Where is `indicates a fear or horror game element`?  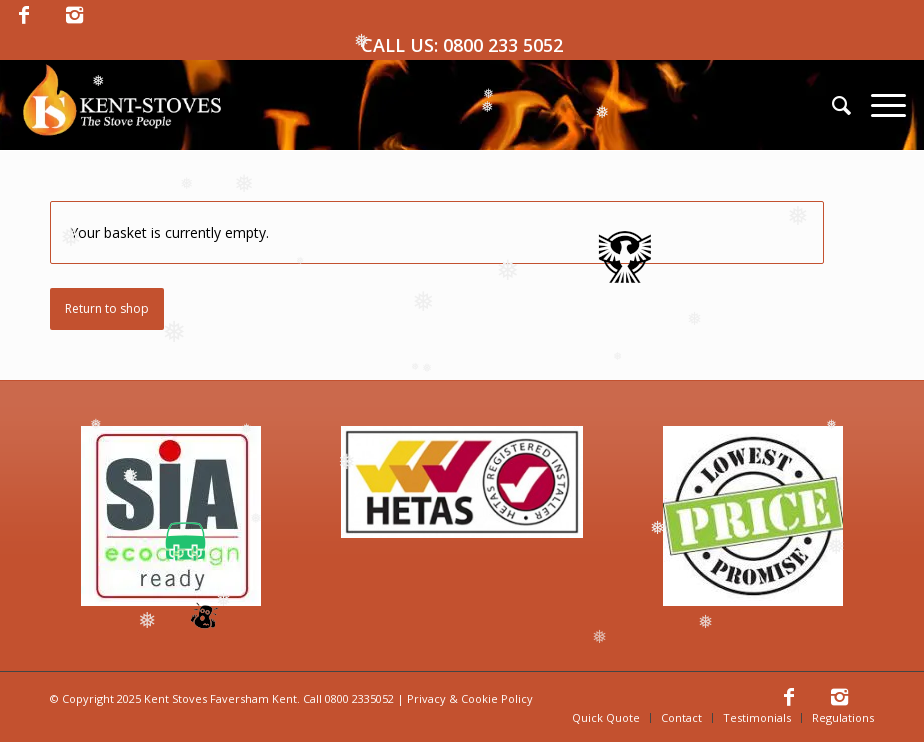
indicates a fear or horror game element is located at coordinates (204, 616).